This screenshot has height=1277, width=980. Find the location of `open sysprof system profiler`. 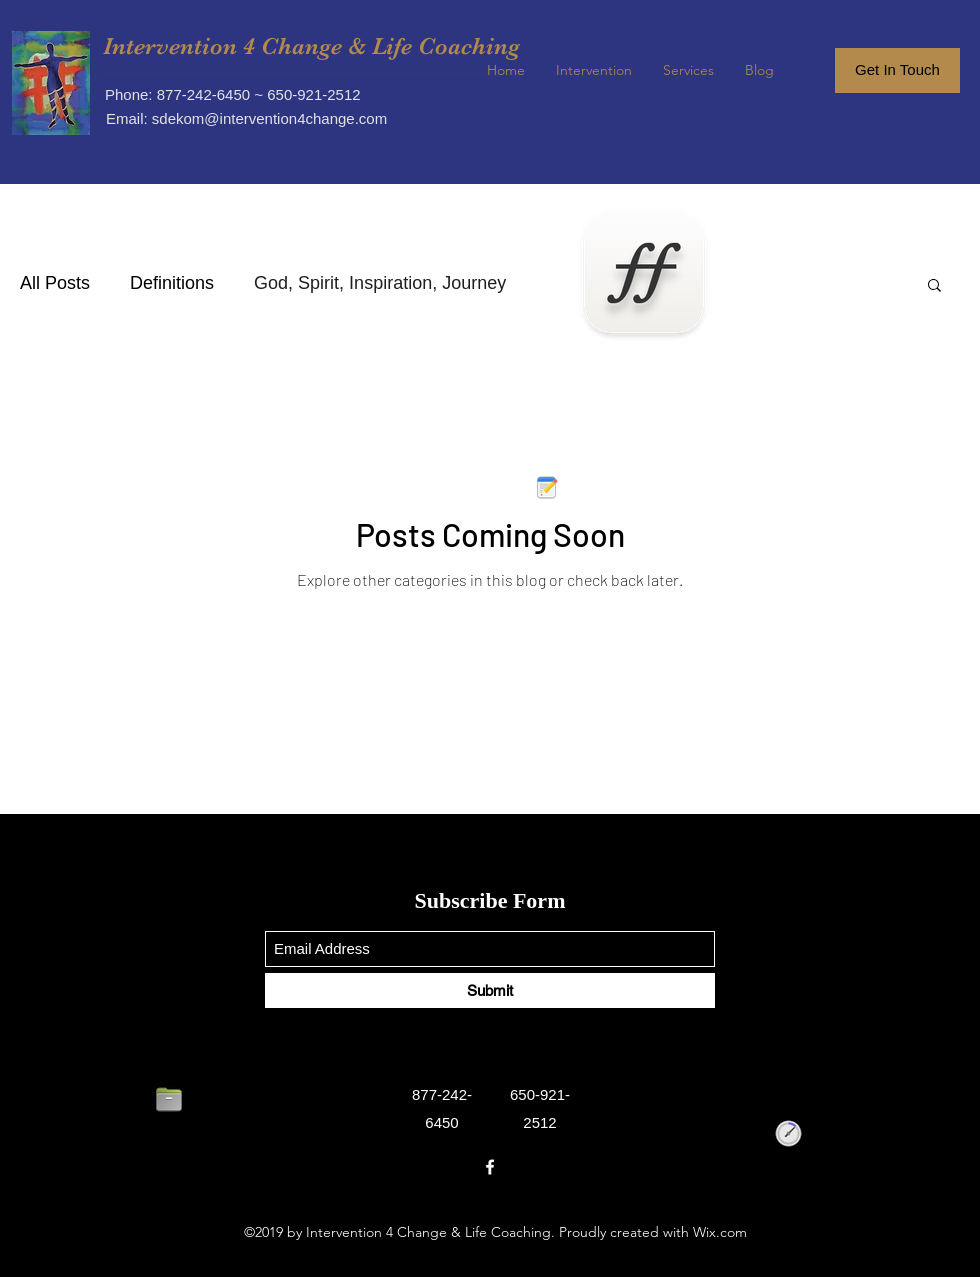

open sysprof system profiler is located at coordinates (788, 1133).